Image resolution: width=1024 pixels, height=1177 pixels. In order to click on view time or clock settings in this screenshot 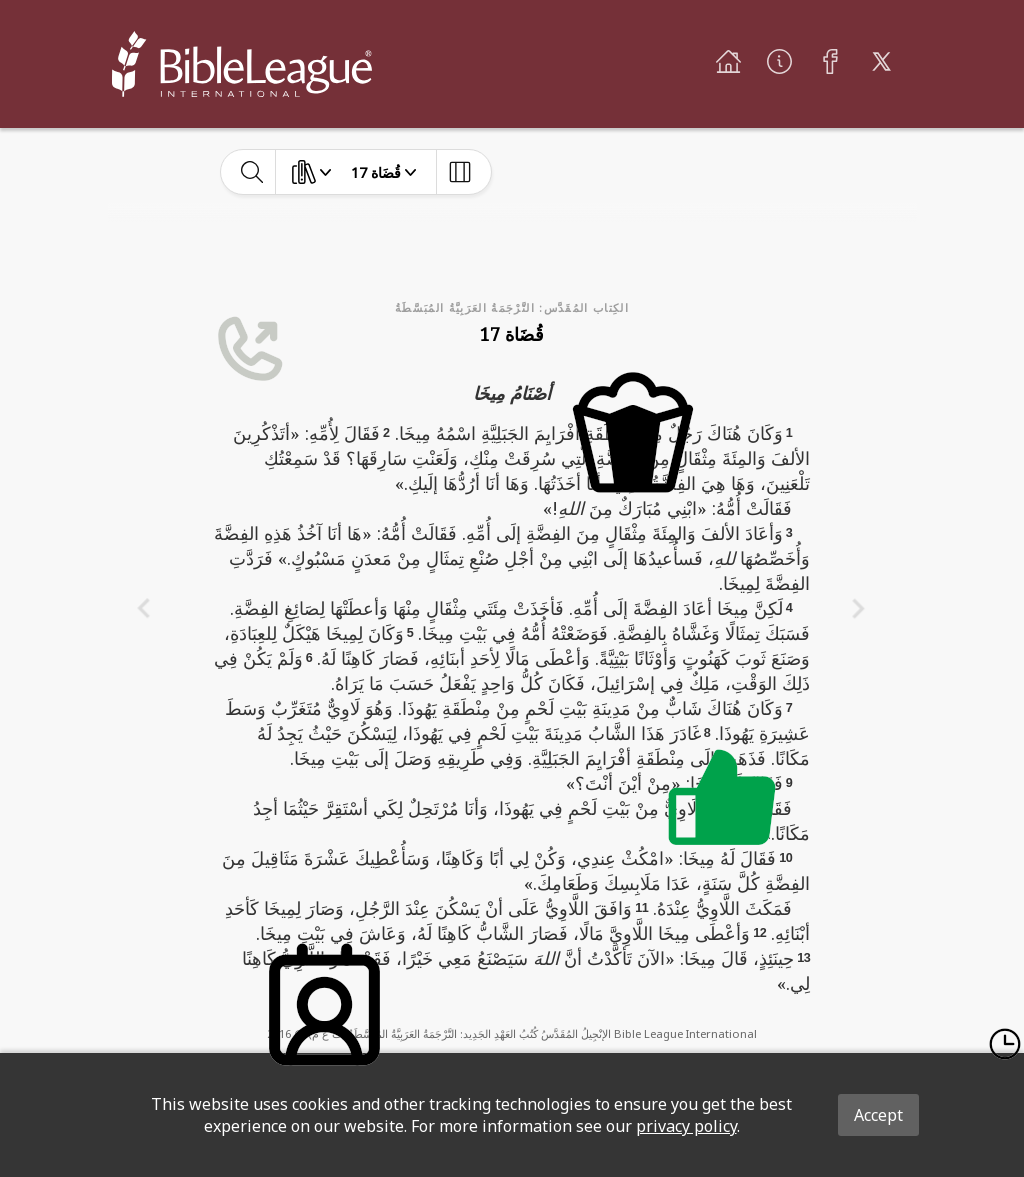, I will do `click(1005, 1044)`.